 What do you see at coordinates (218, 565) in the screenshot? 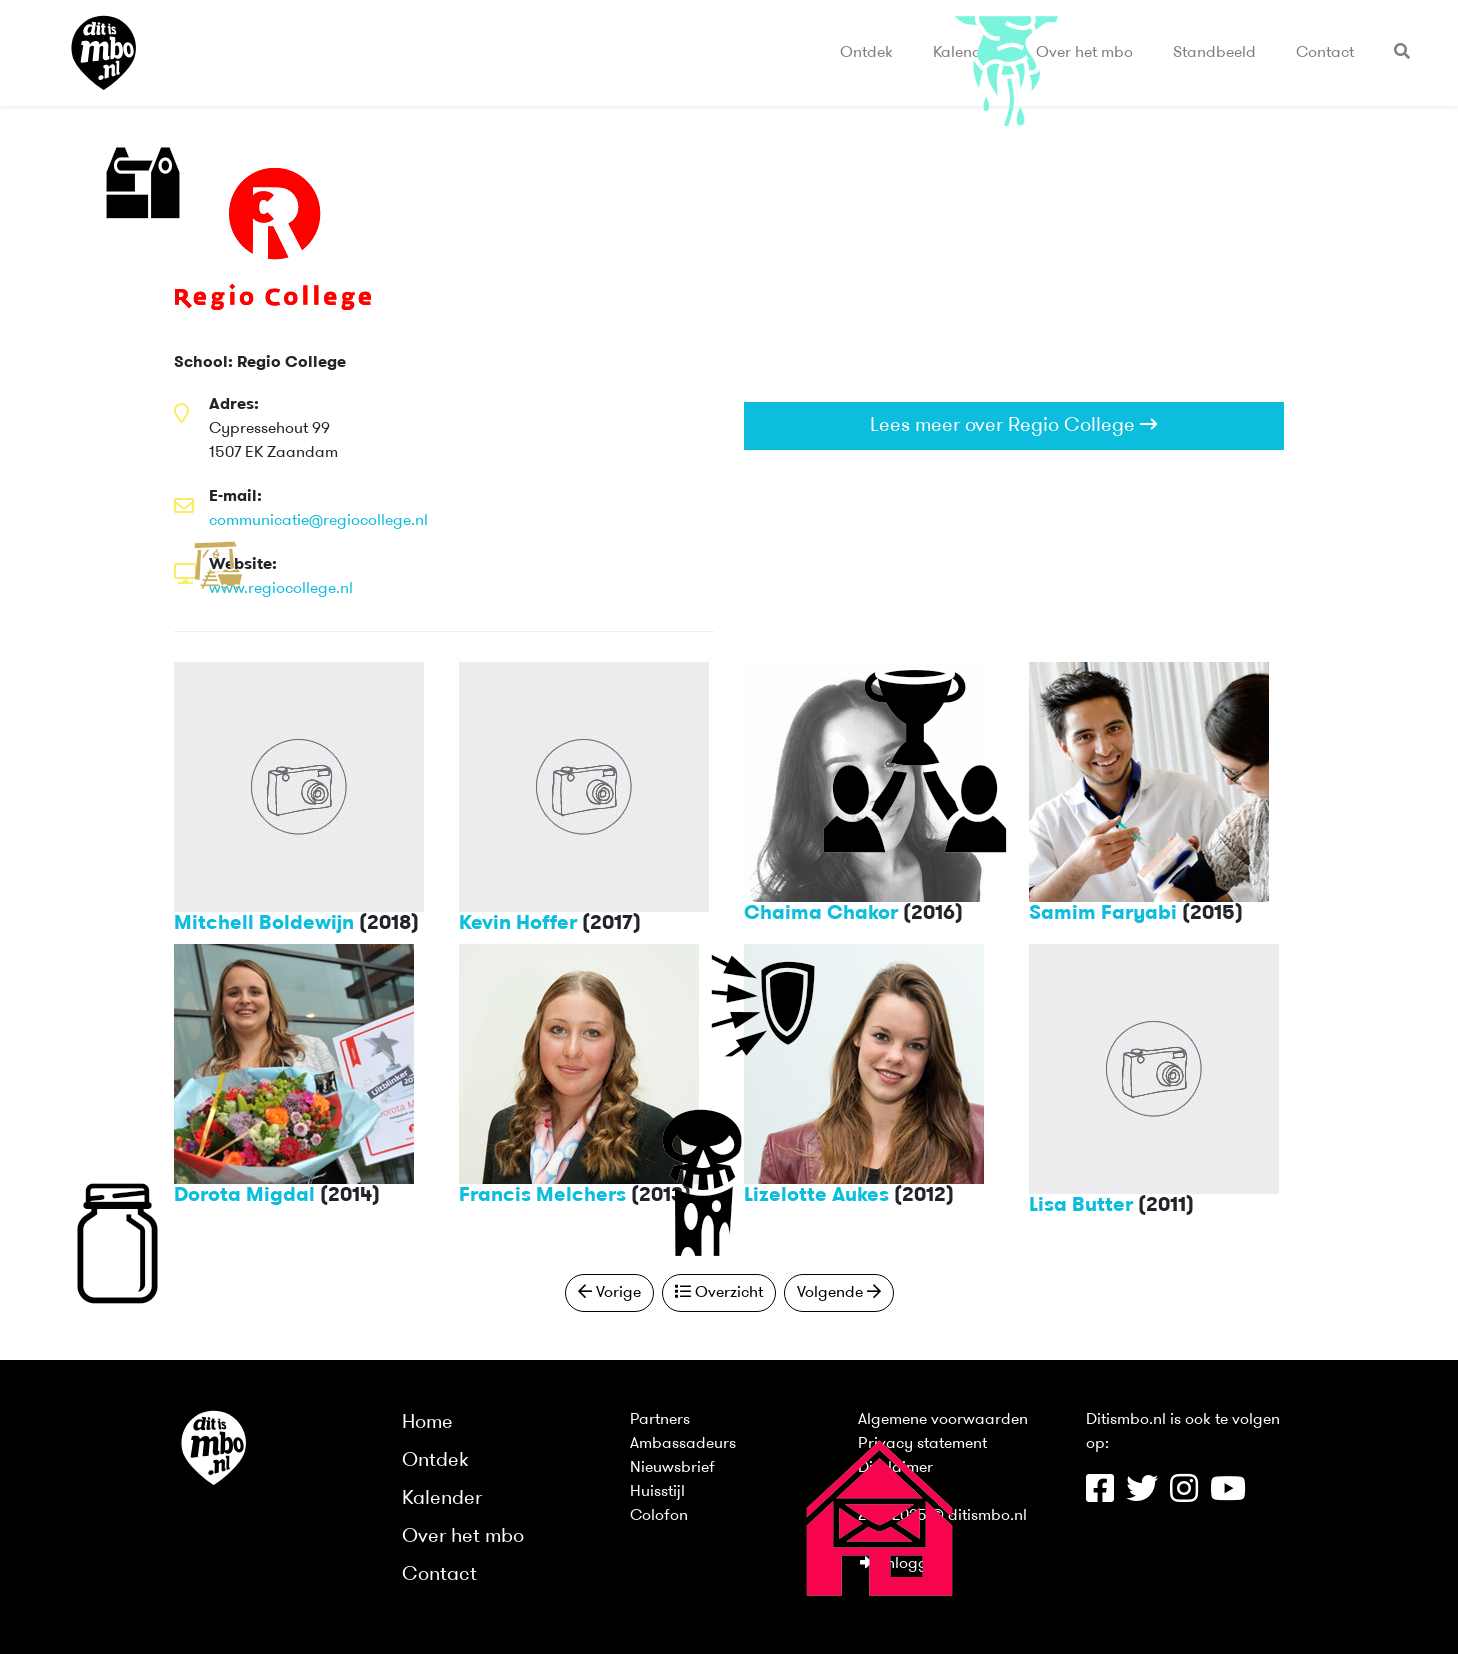
I see `access gold mine resource building` at bounding box center [218, 565].